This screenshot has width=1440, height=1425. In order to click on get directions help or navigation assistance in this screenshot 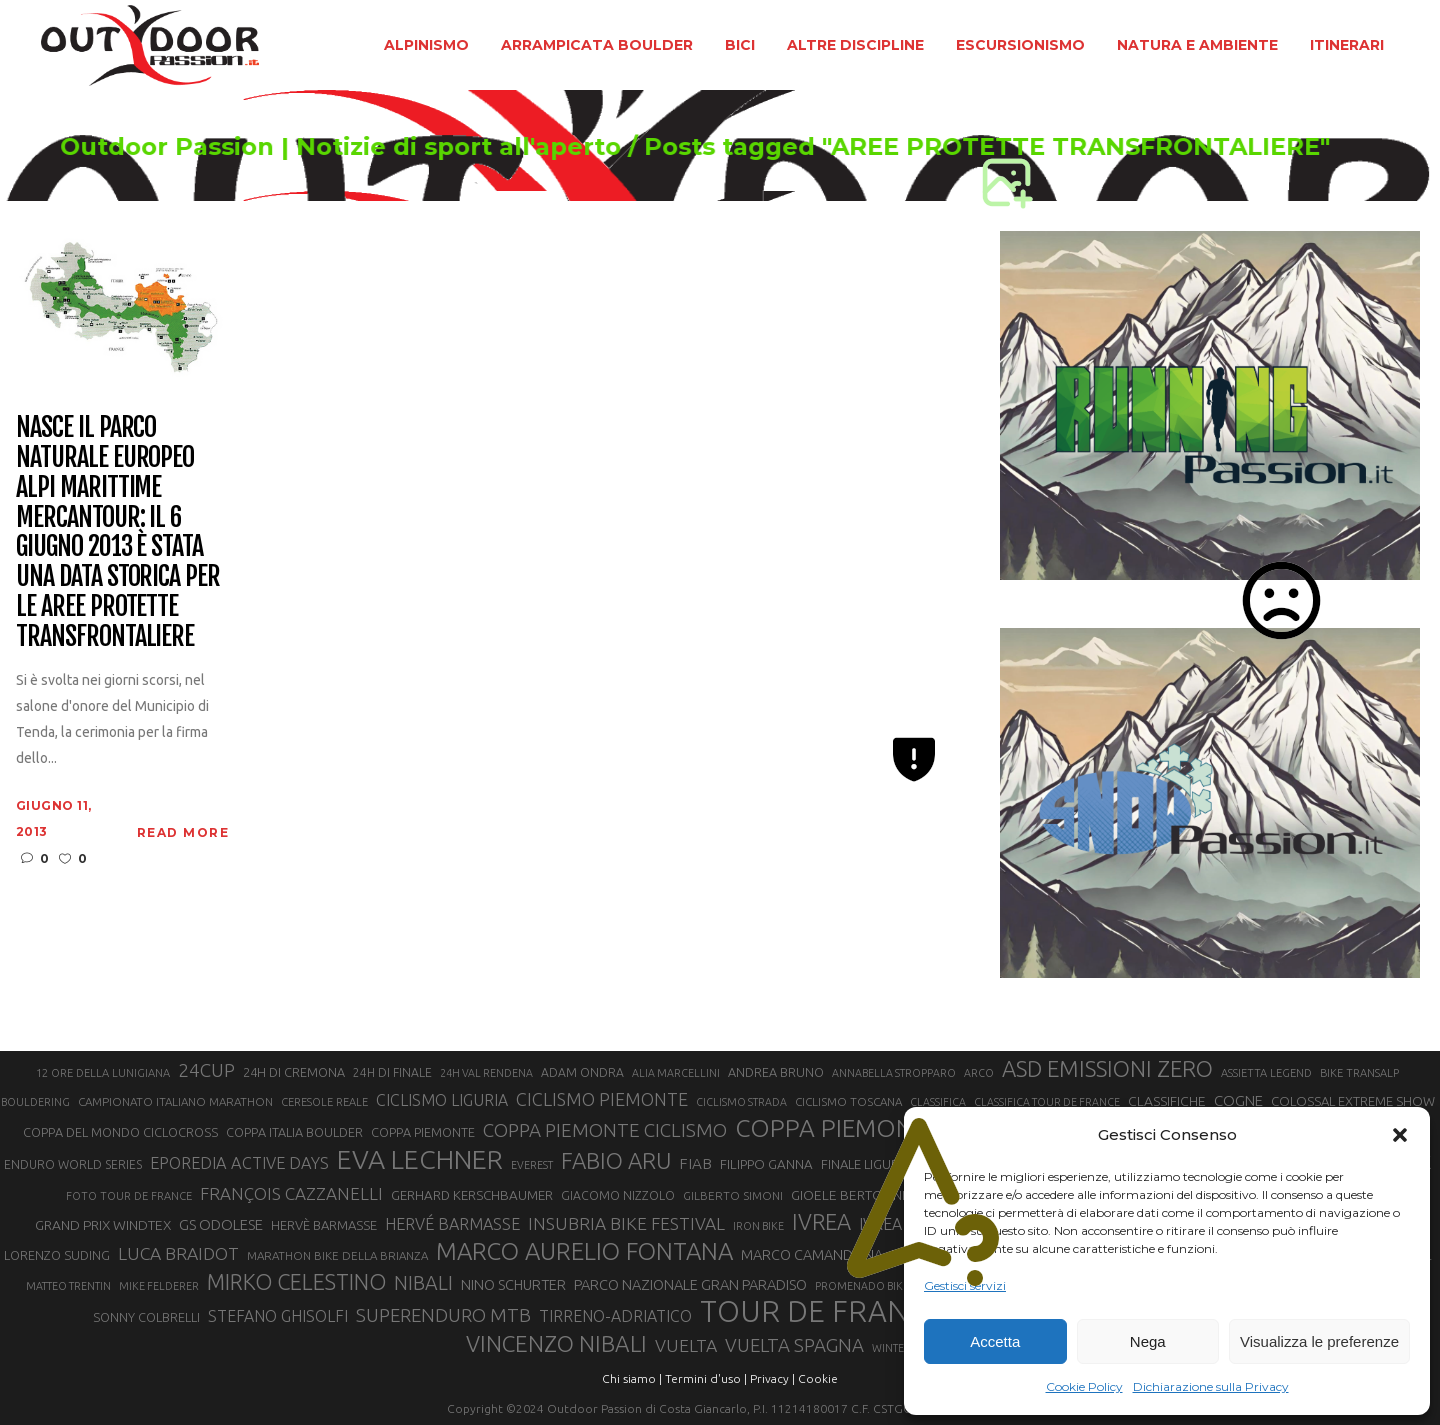, I will do `click(919, 1198)`.